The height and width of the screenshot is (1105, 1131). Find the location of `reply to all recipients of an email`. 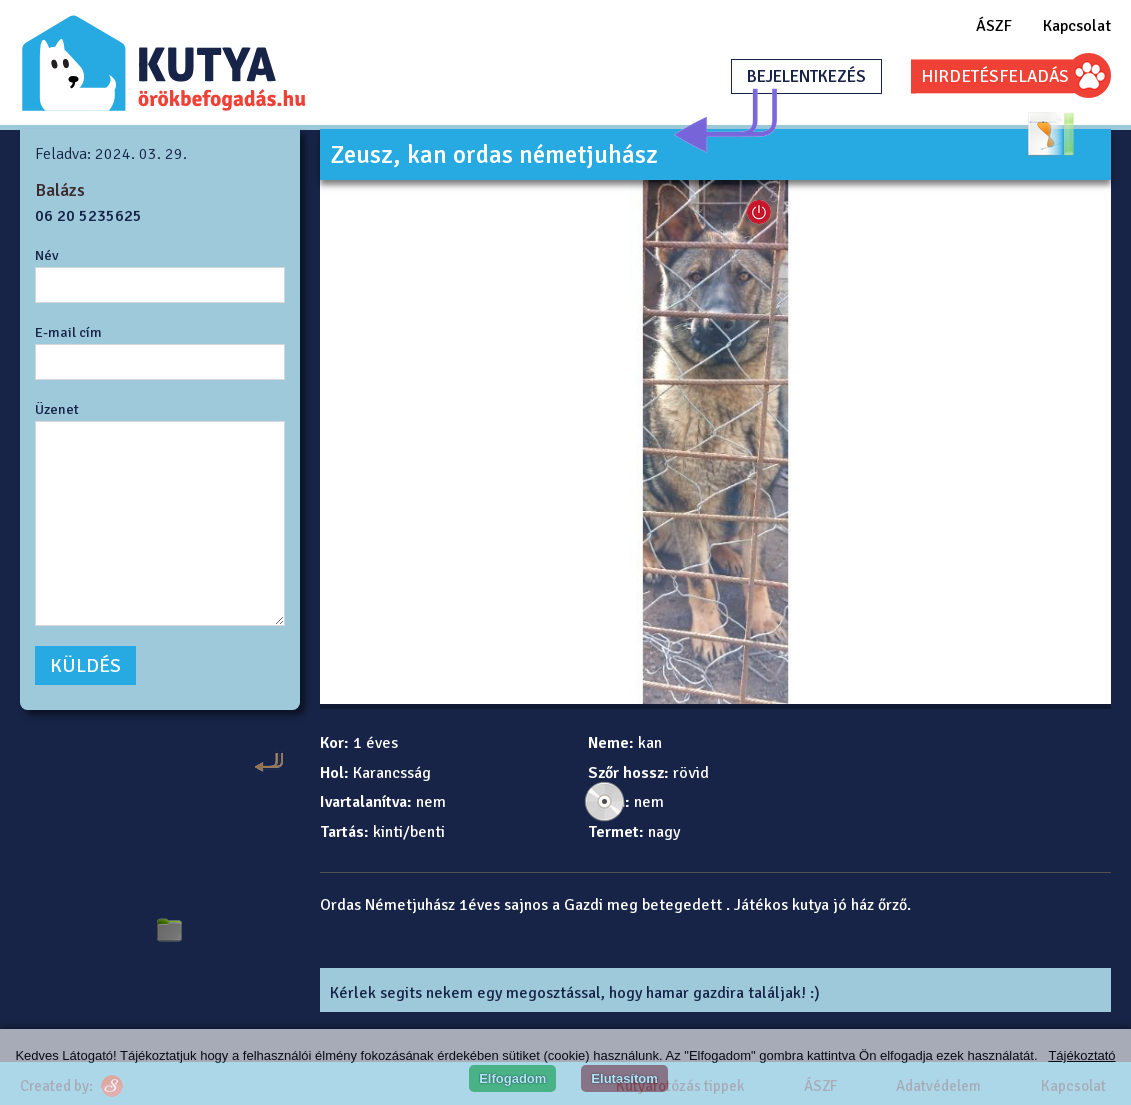

reply to all recipients of an email is located at coordinates (268, 760).